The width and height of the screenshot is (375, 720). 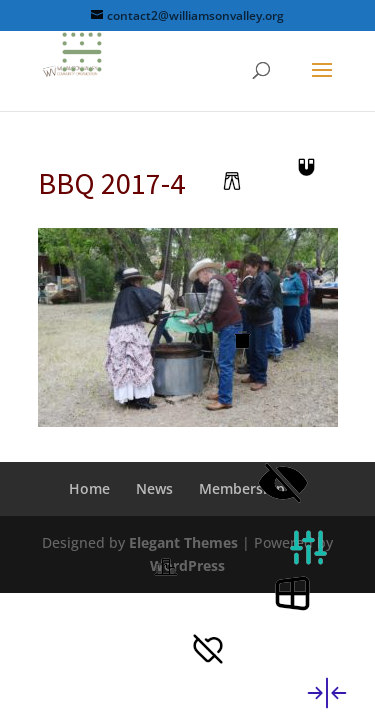 I want to click on view leaderboard or rankings, so click(x=166, y=567).